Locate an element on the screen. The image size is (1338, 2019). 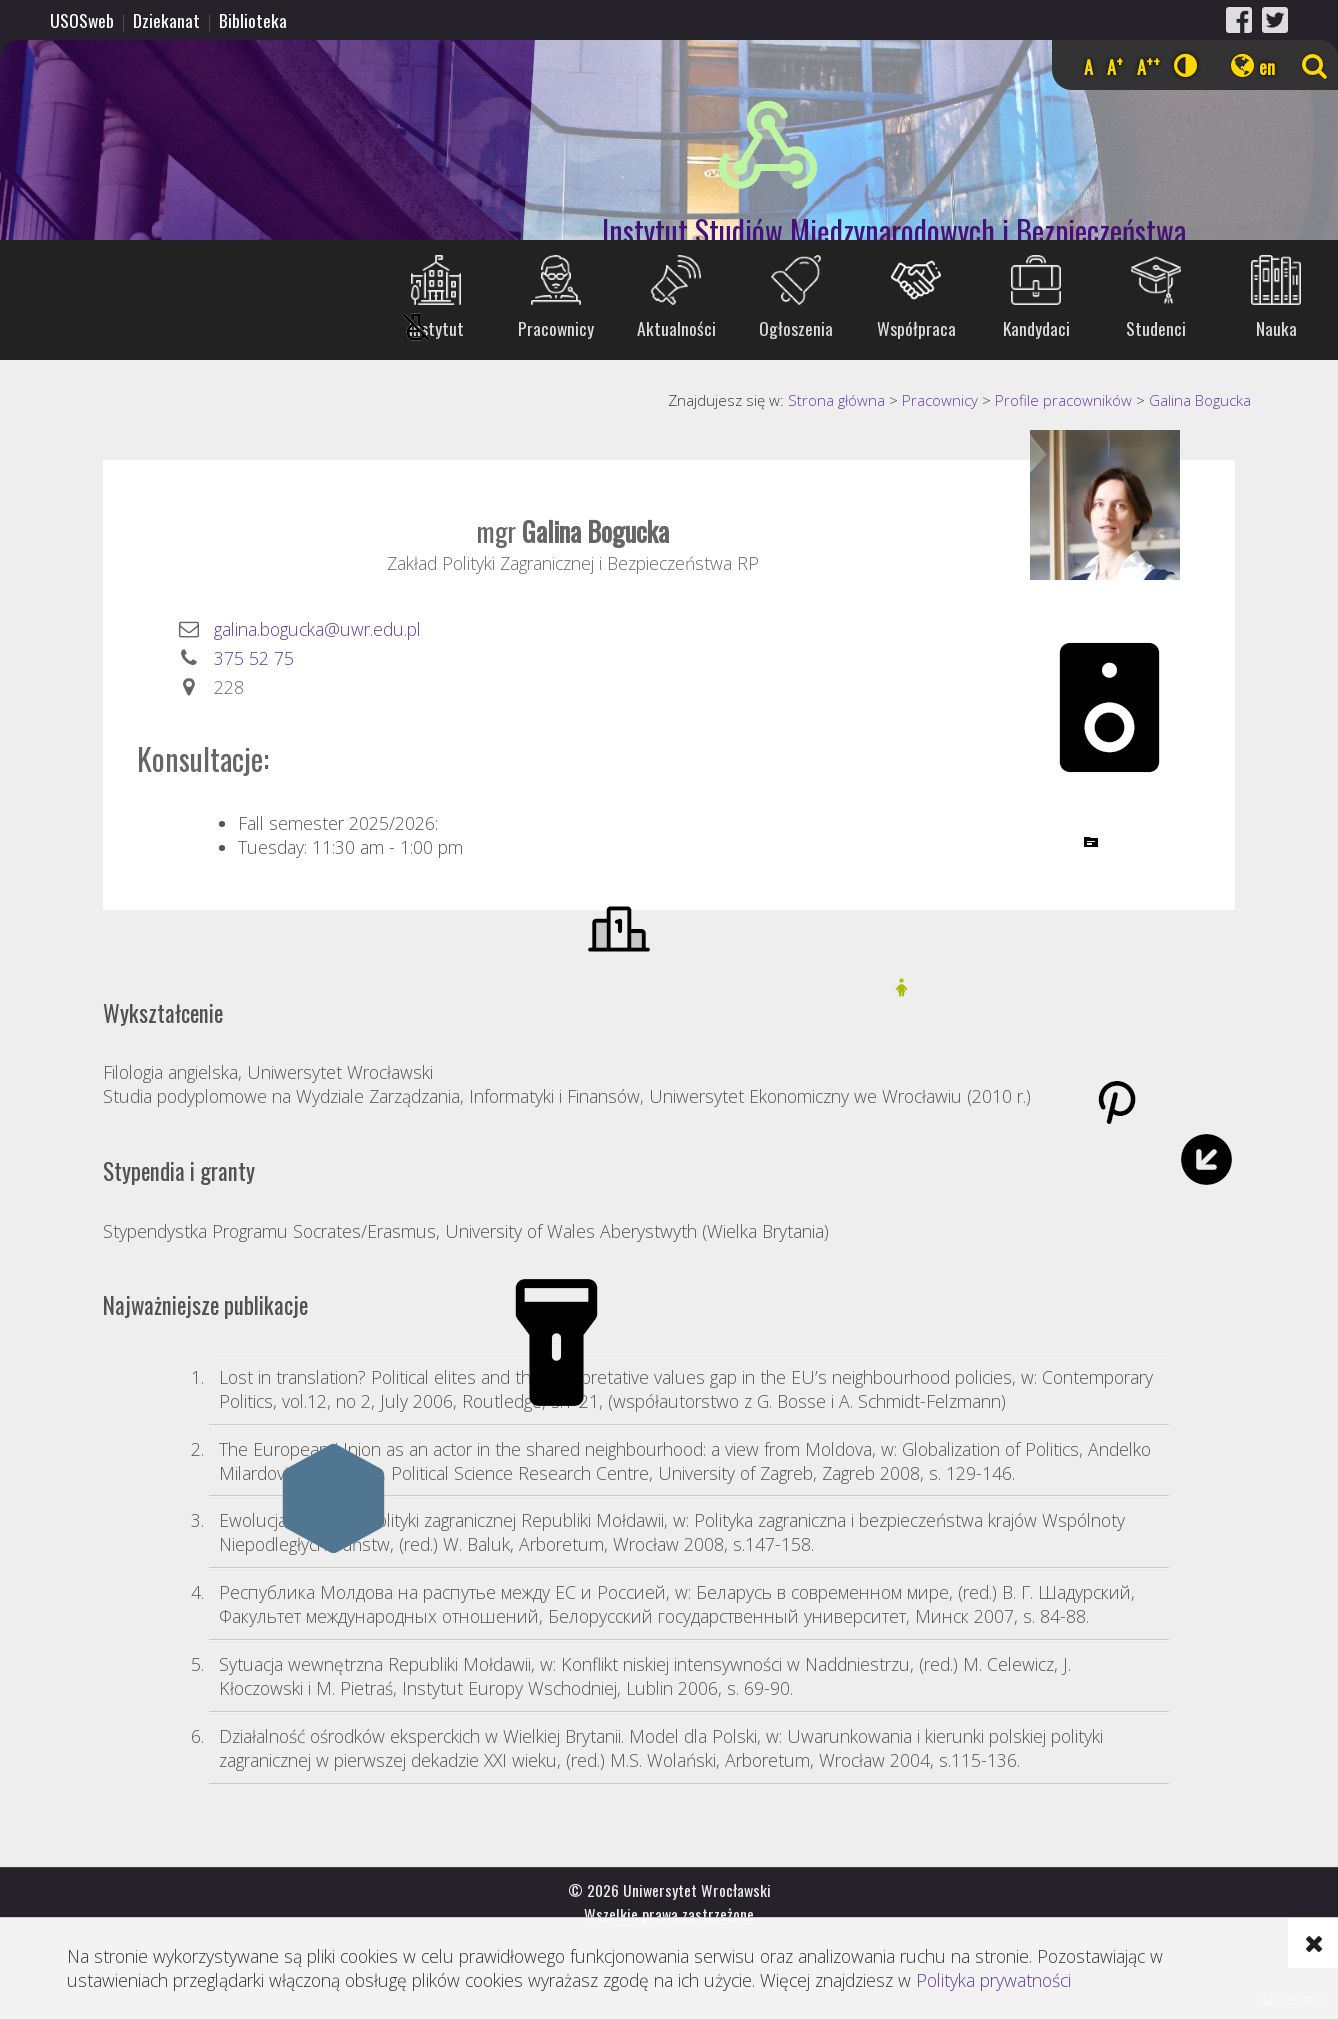
access audio or speaker settings is located at coordinates (1109, 707).